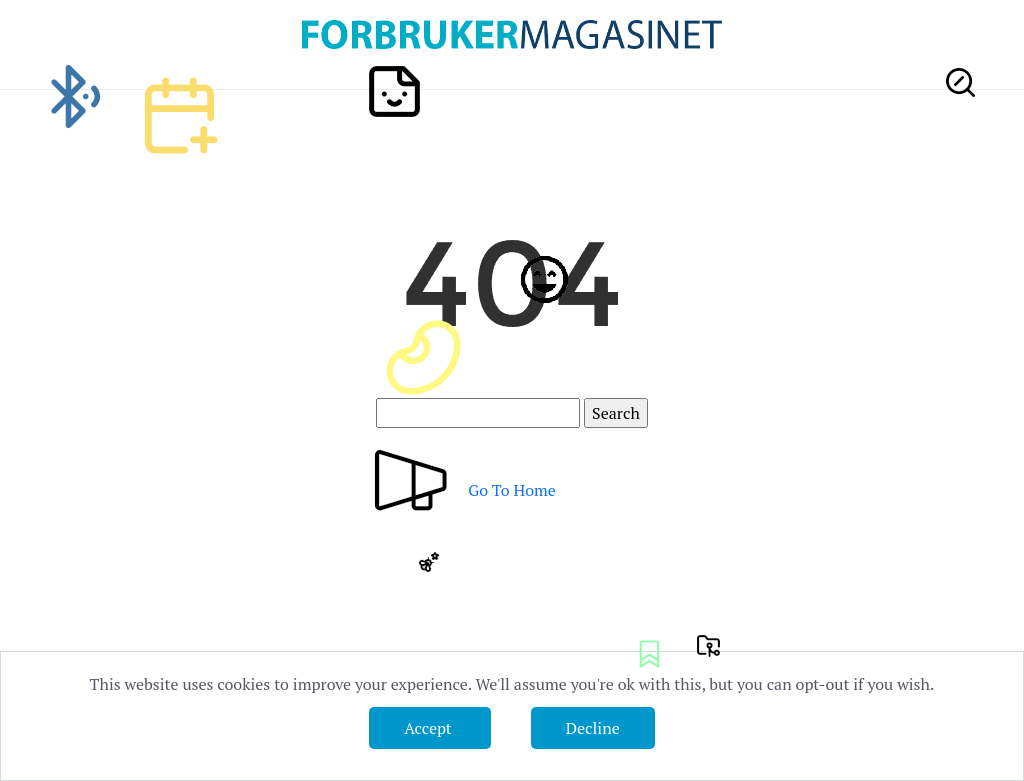  I want to click on access nature or outdoor-themed emoji, so click(429, 562).